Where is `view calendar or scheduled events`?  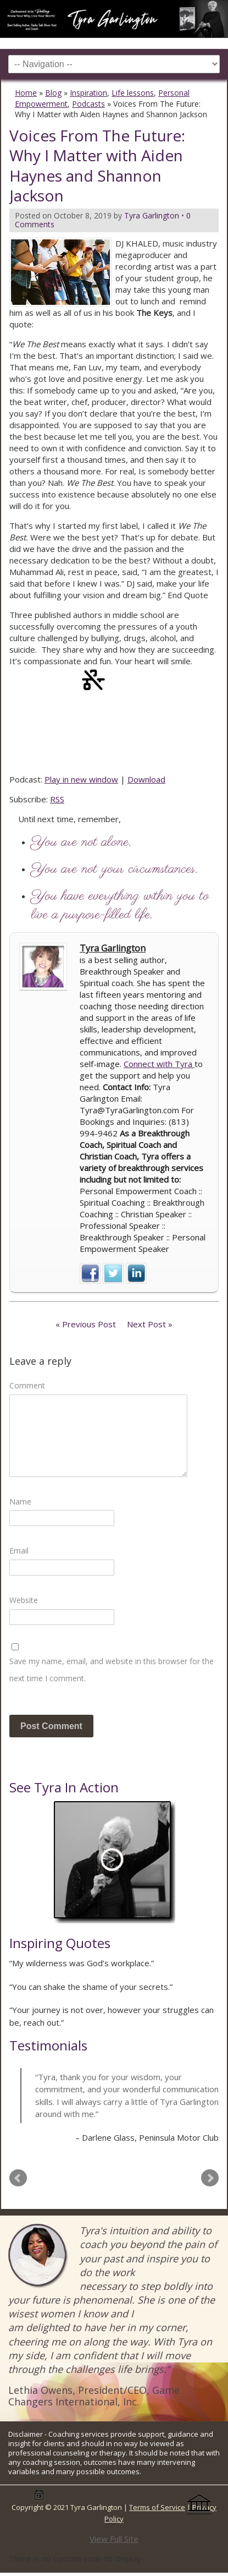 view calendar or scheduled events is located at coordinates (39, 2495).